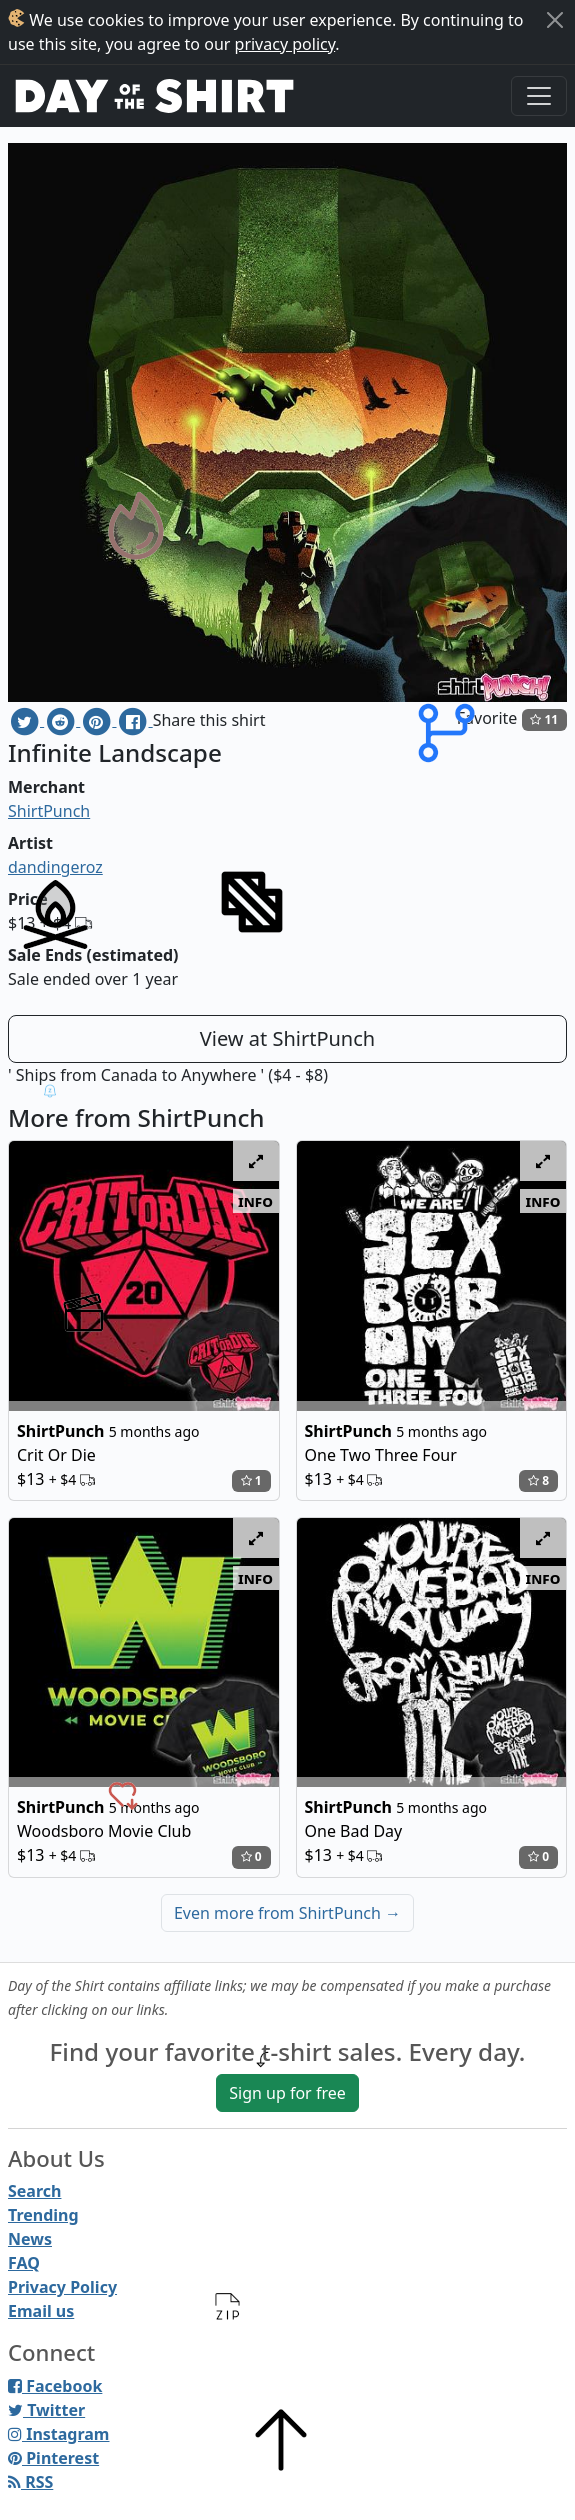  What do you see at coordinates (136, 527) in the screenshot?
I see `indicates trending or hot content` at bounding box center [136, 527].